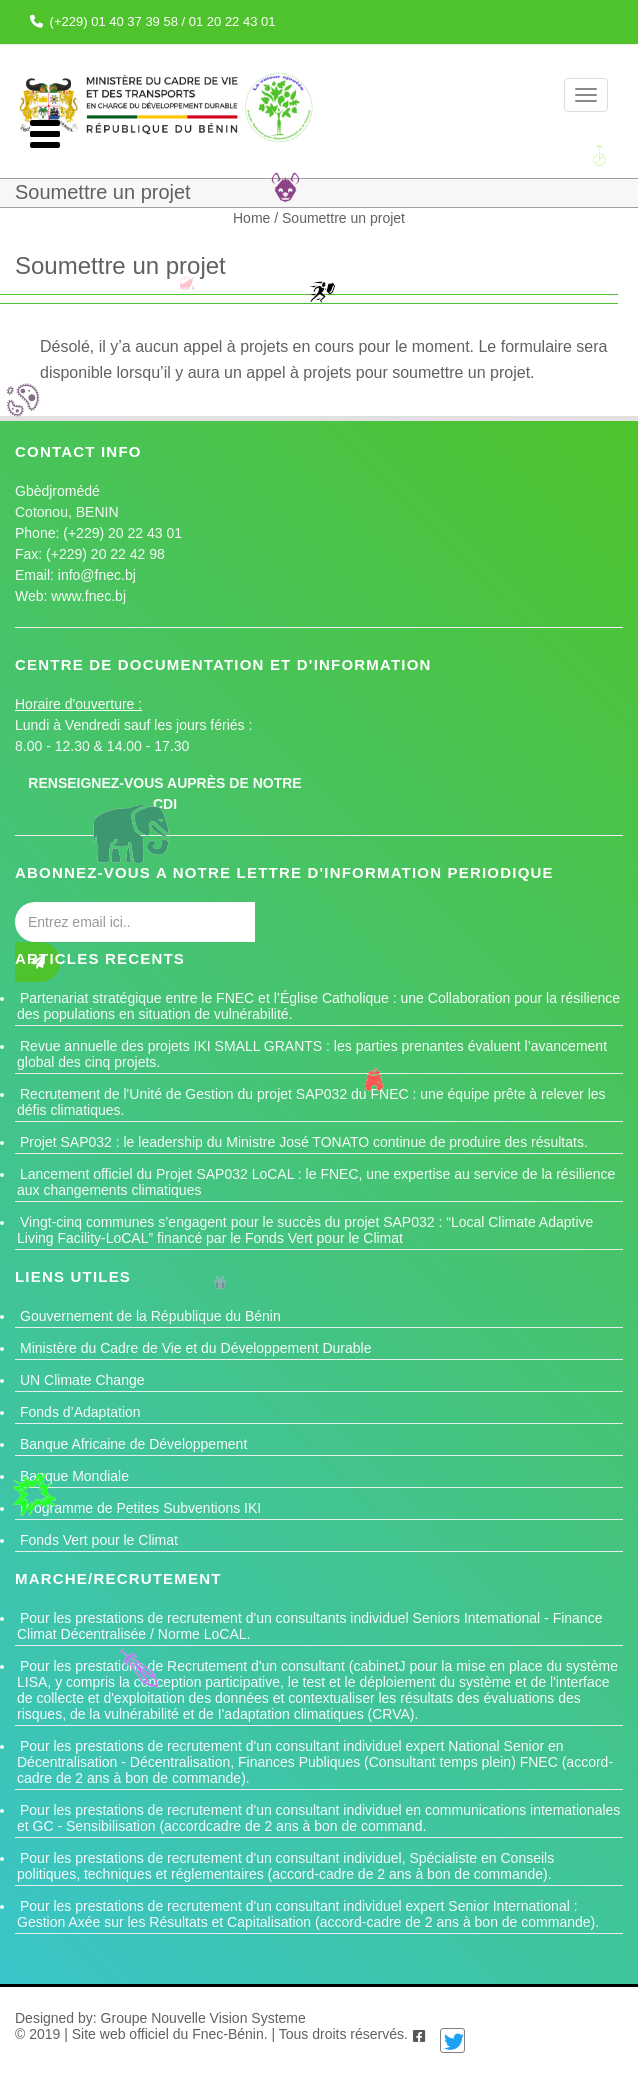  What do you see at coordinates (23, 400) in the screenshot?
I see `view microorganisms or bacteria in a science game` at bounding box center [23, 400].